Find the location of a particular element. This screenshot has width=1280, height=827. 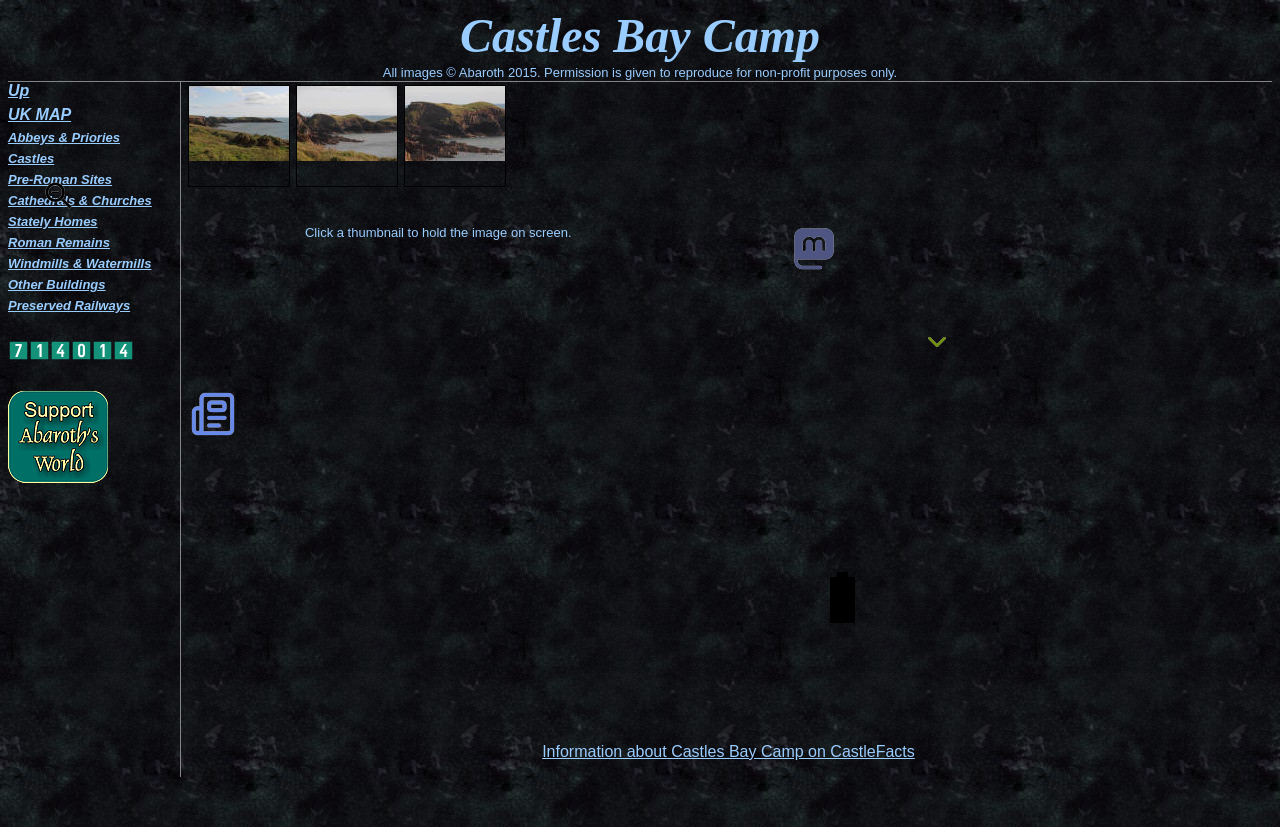

expand a dropdown menu or section is located at coordinates (937, 342).